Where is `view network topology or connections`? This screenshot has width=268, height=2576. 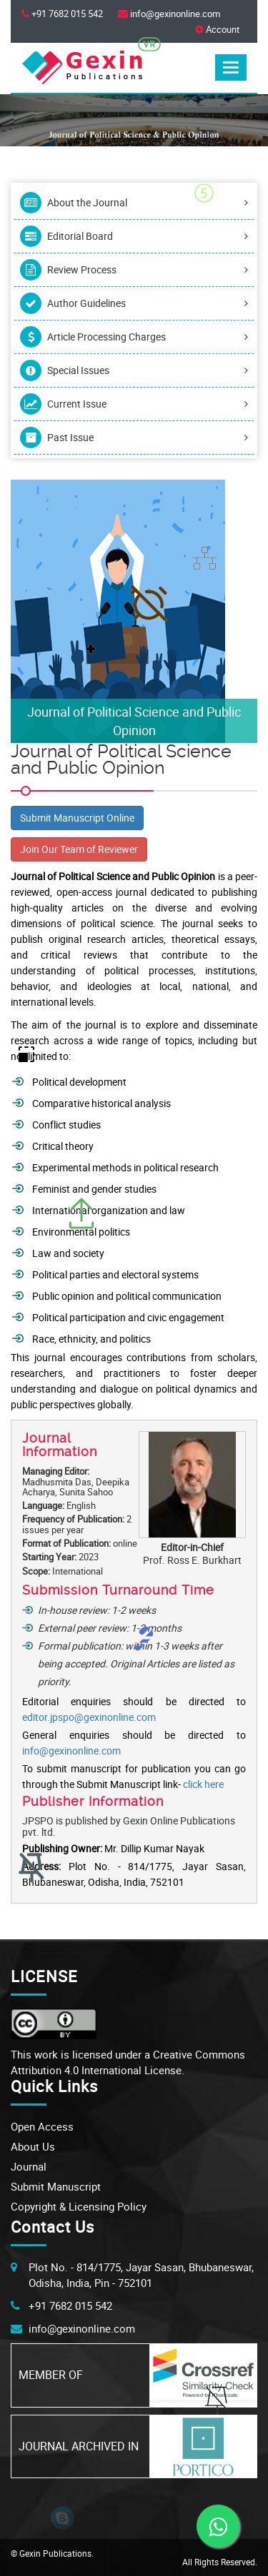 view network topology or connections is located at coordinates (204, 558).